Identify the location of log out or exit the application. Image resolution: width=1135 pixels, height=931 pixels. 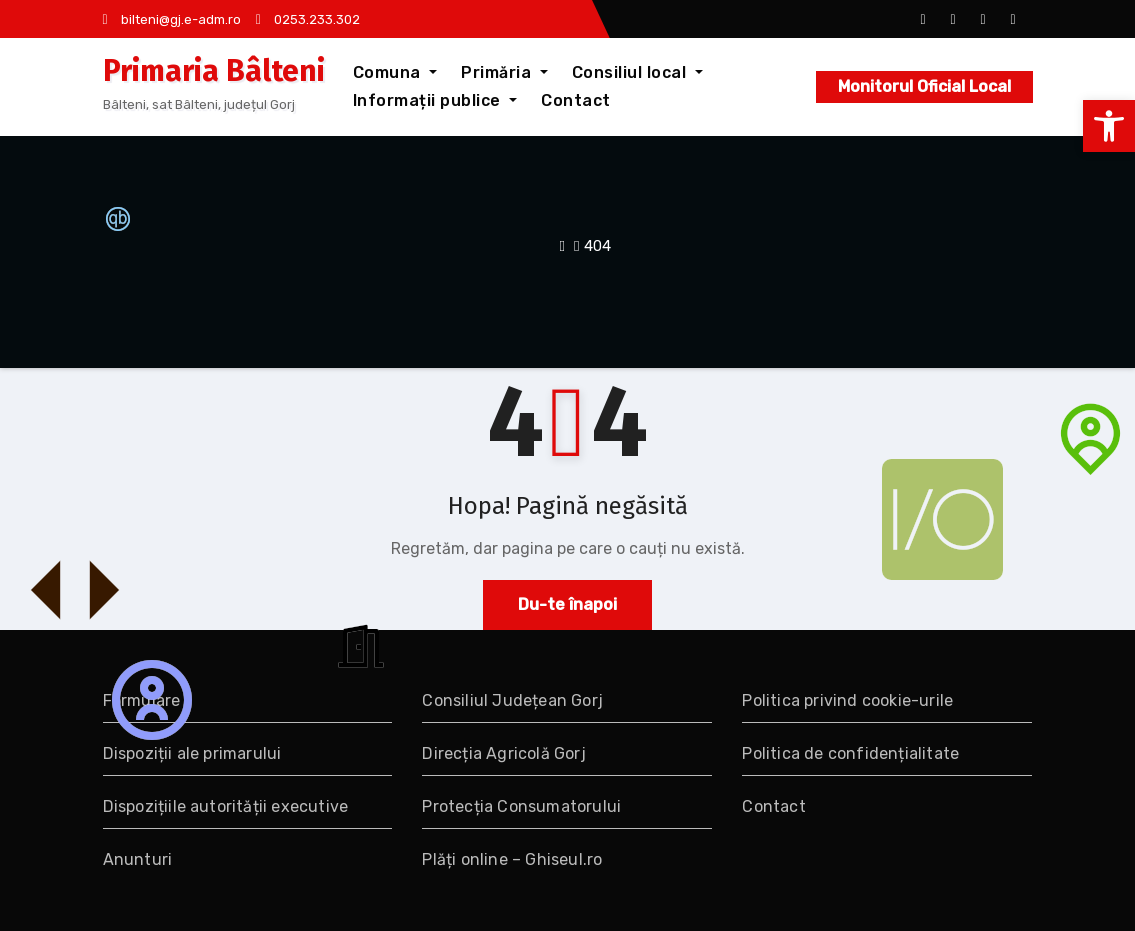
(361, 647).